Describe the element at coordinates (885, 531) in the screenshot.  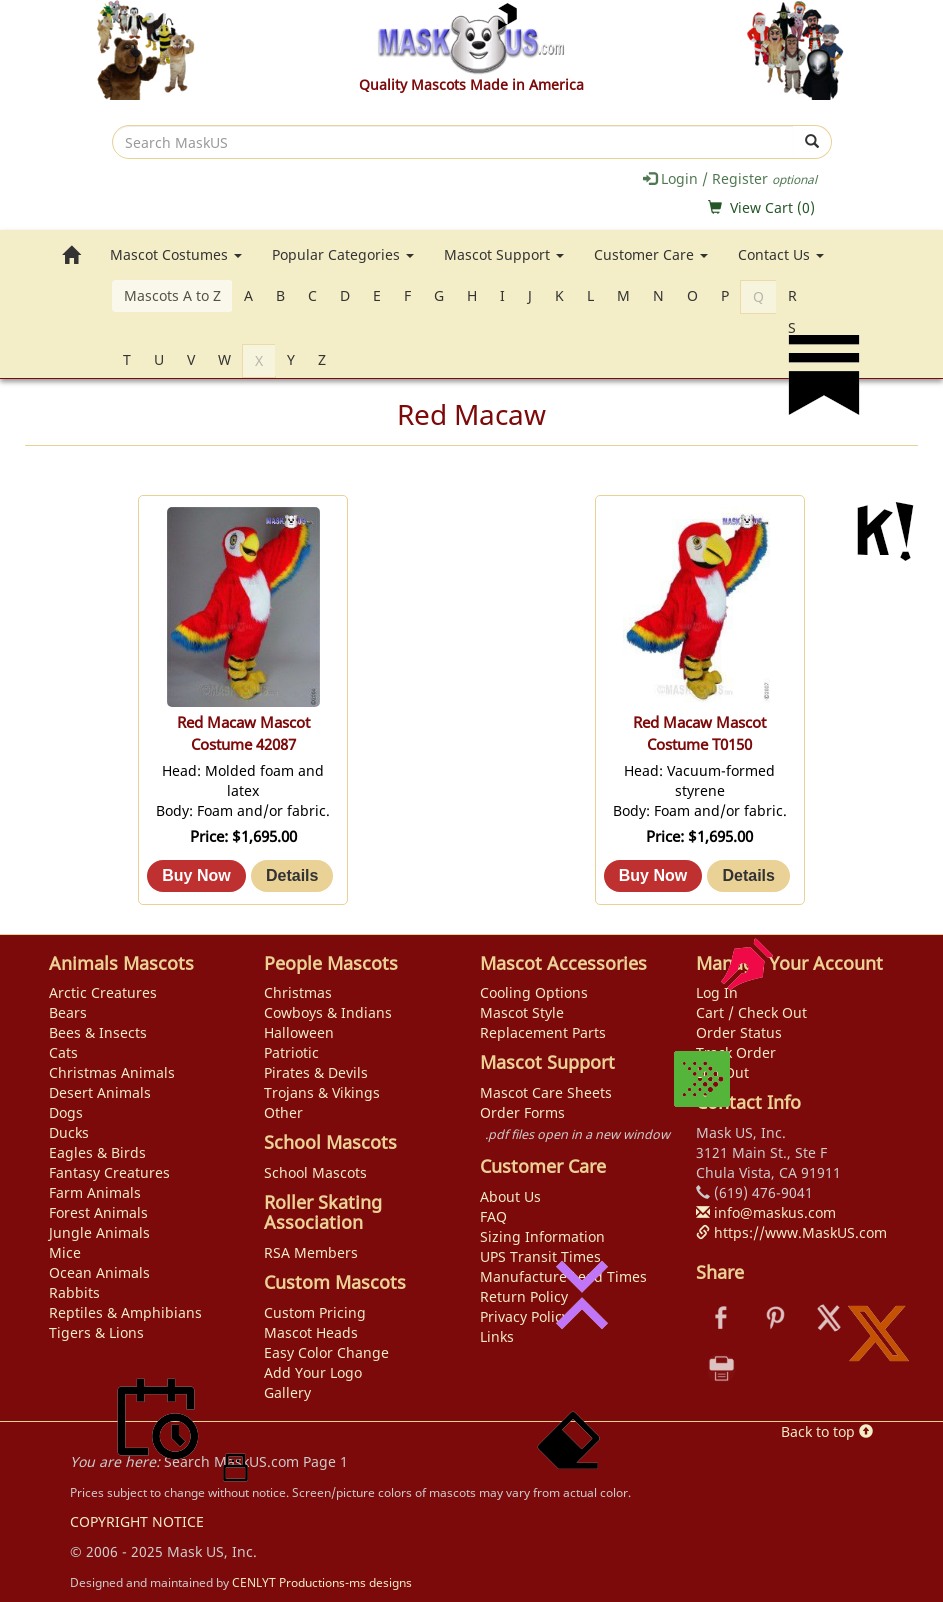
I see `open Kahoot! app` at that location.